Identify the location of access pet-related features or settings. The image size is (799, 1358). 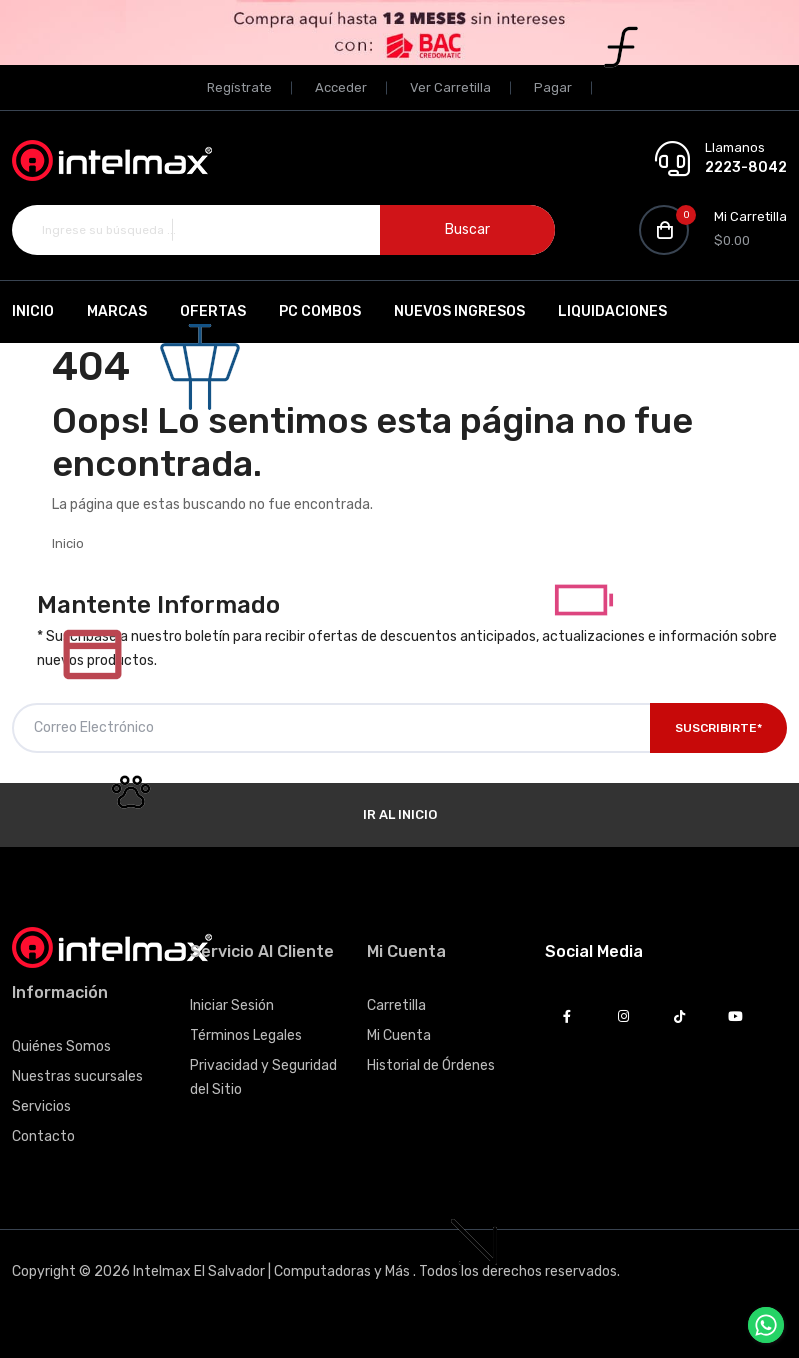
(131, 792).